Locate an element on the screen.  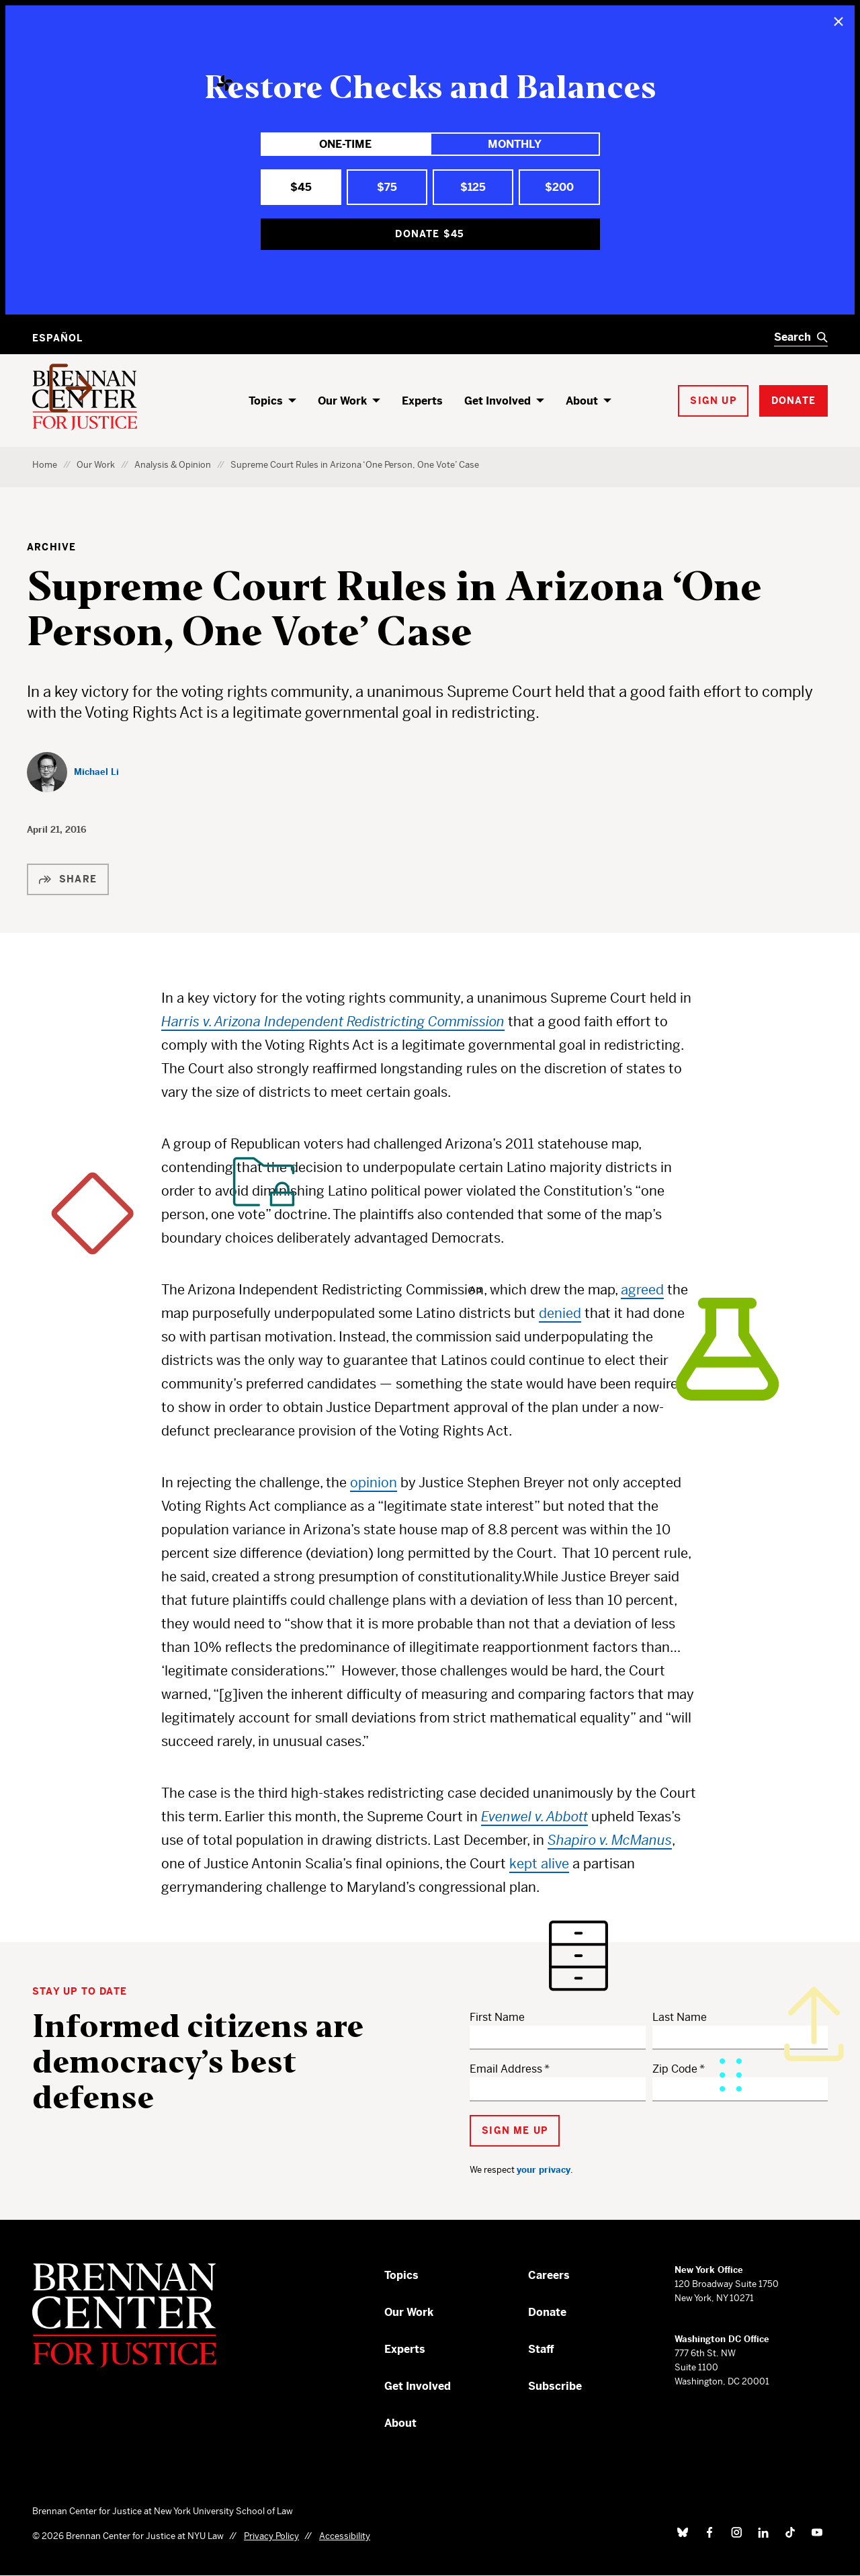
access experimental or beta features is located at coordinates (727, 1349).